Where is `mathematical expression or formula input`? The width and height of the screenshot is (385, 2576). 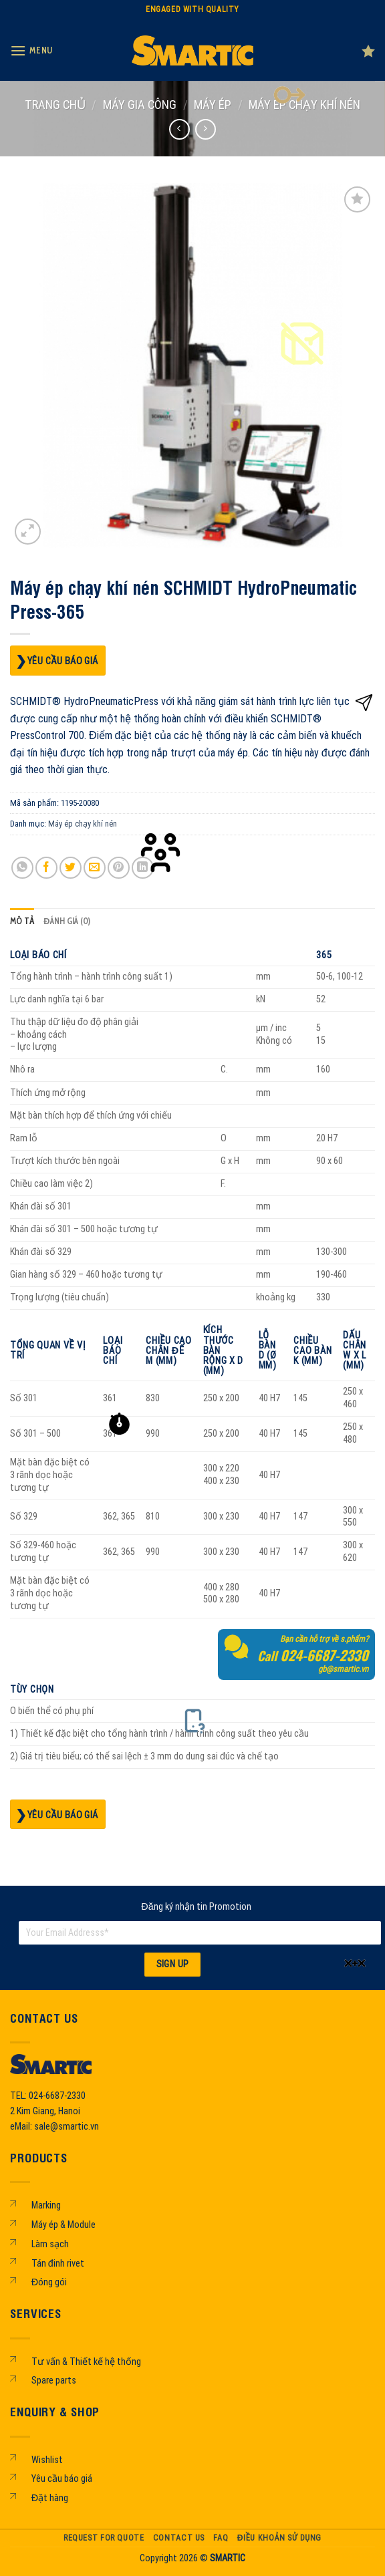 mathematical expression or formula input is located at coordinates (355, 1963).